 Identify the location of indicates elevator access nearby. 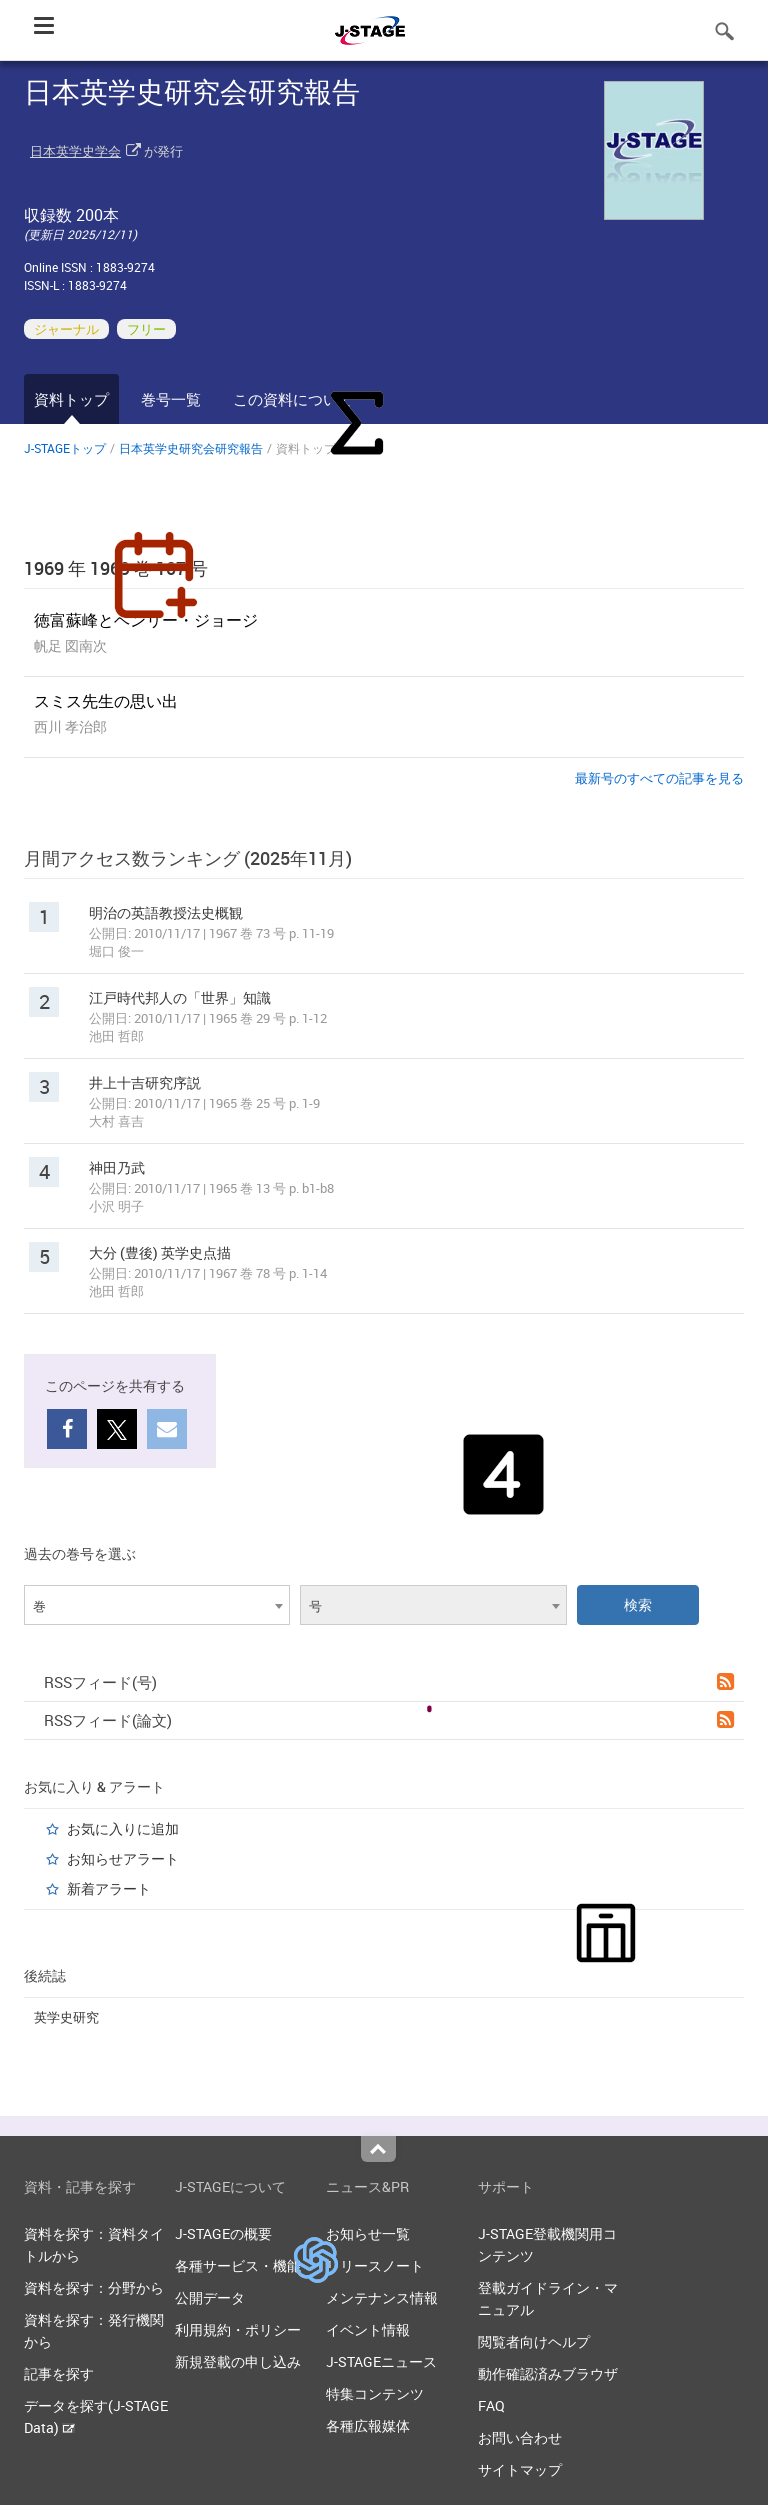
(606, 1933).